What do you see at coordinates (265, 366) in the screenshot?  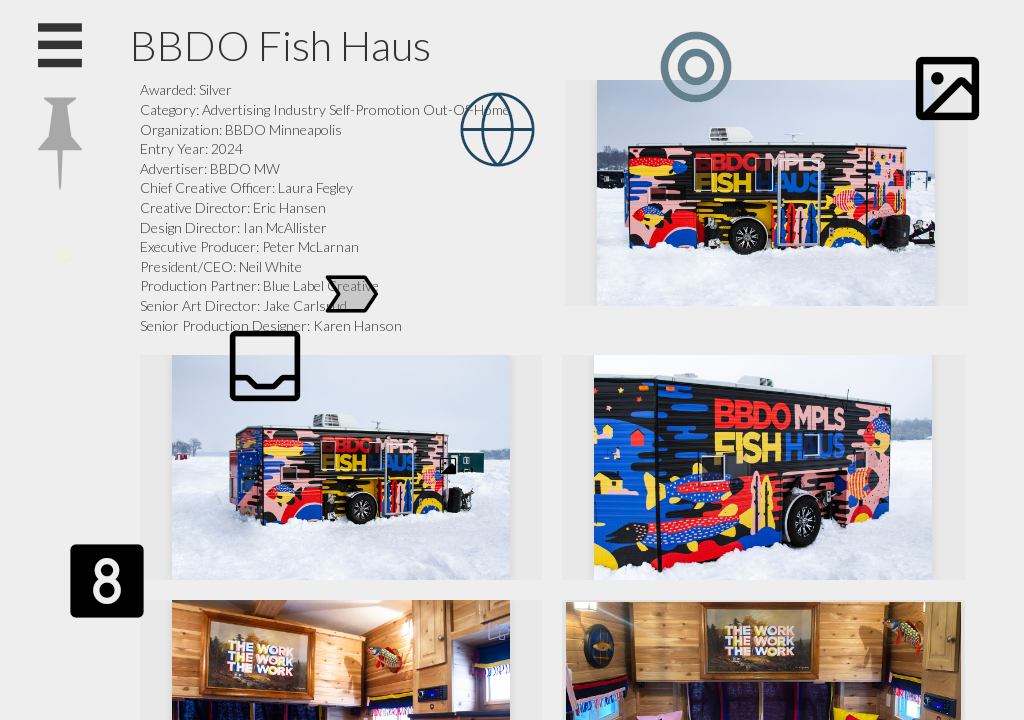 I see `access inbox or incoming items` at bounding box center [265, 366].